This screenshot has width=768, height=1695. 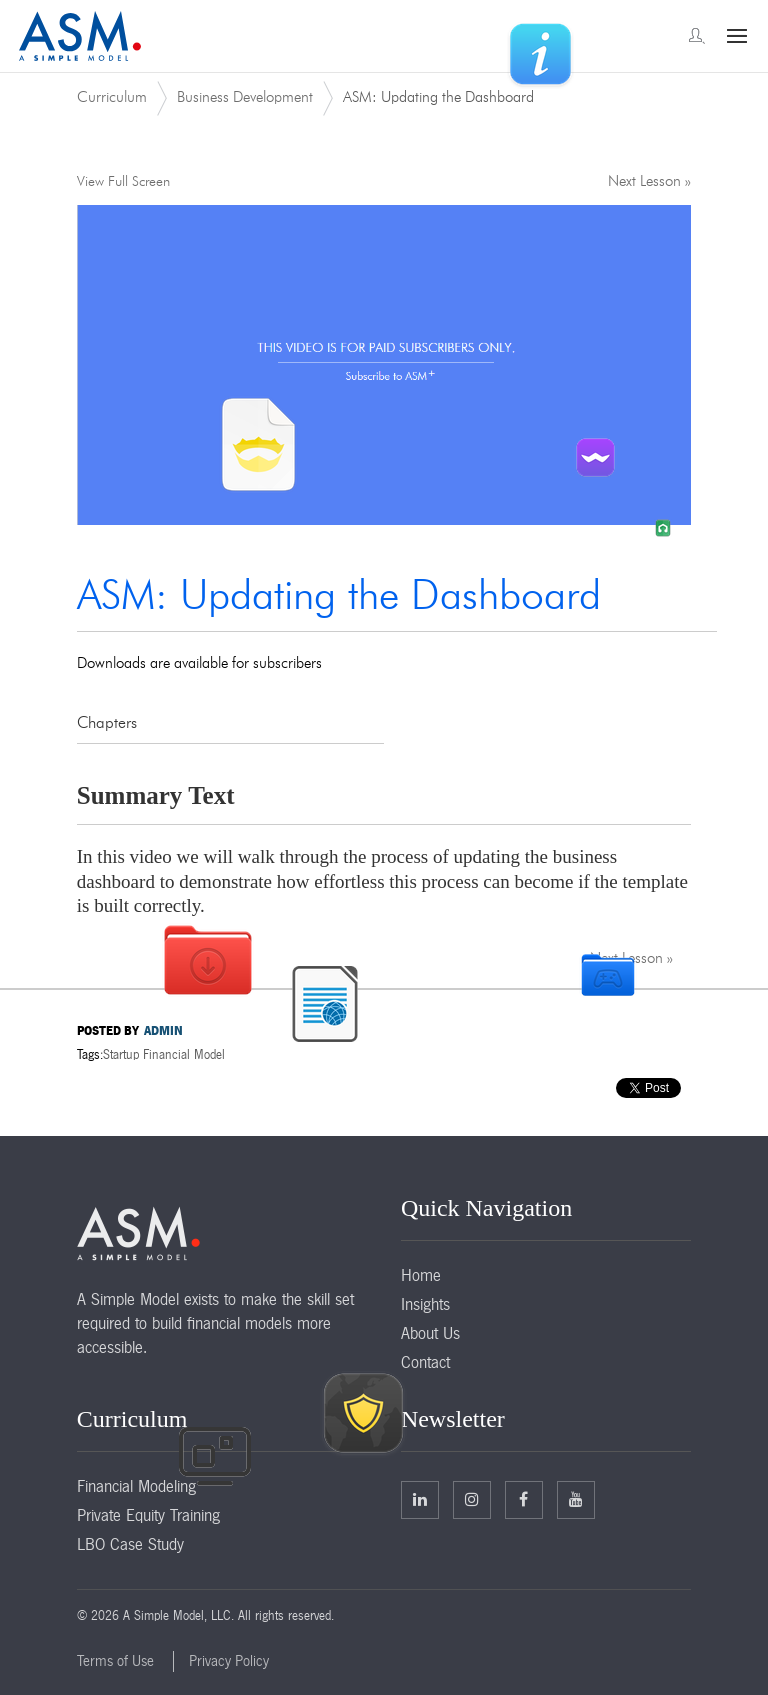 I want to click on open your games folder, so click(x=608, y=975).